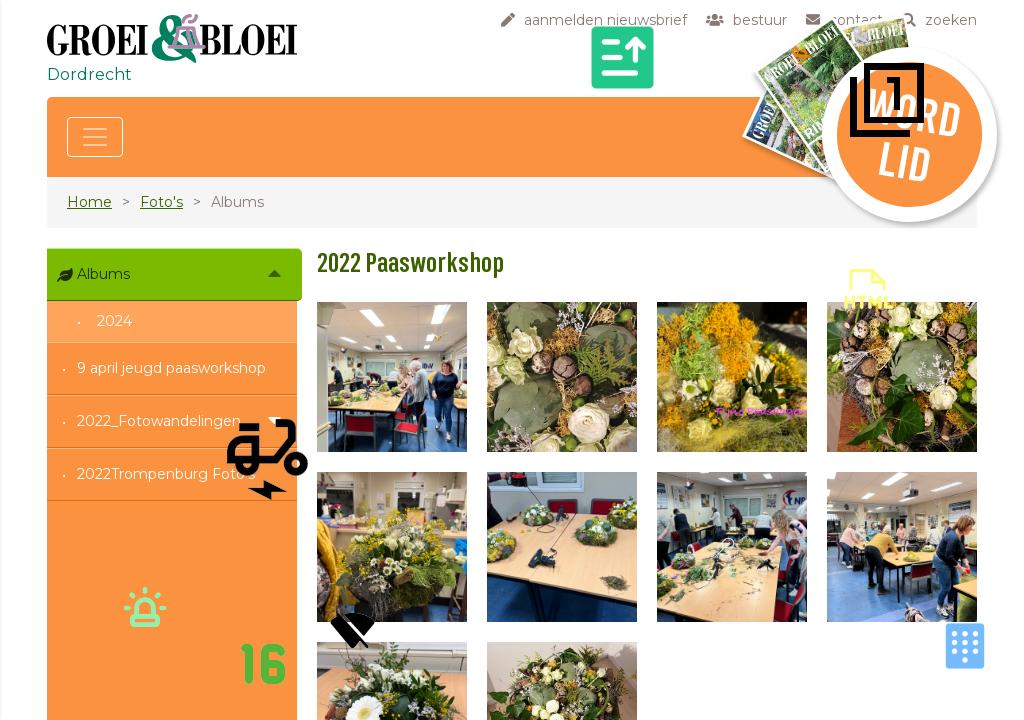 Image resolution: width=1024 pixels, height=720 pixels. Describe the element at coordinates (145, 608) in the screenshot. I see `indicates urgent or high-priority notification` at that location.